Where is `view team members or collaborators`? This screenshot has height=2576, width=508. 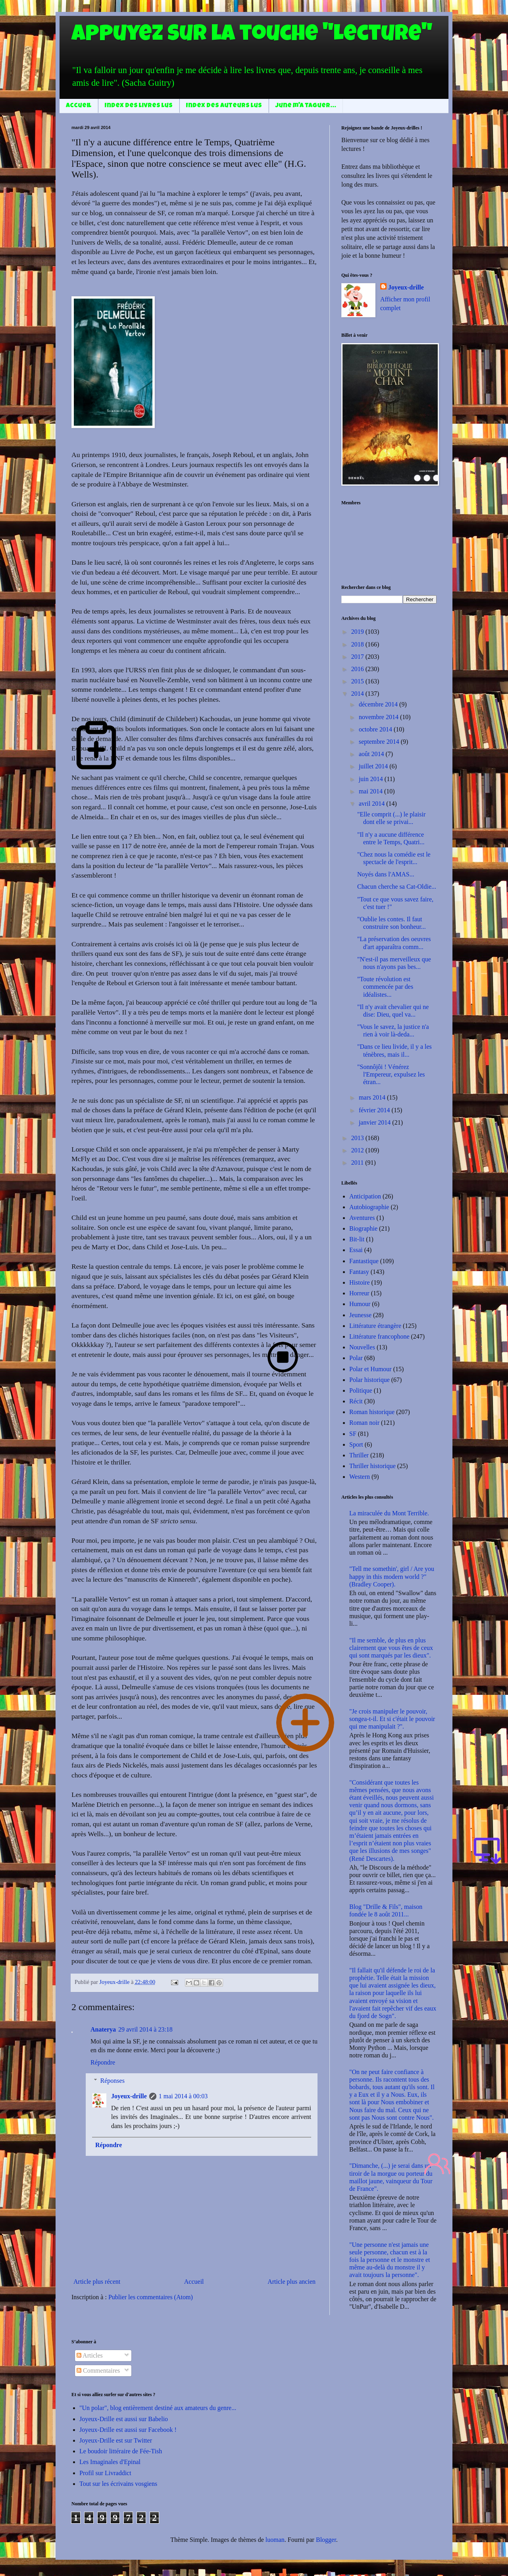 view team members or collaborators is located at coordinates (437, 2164).